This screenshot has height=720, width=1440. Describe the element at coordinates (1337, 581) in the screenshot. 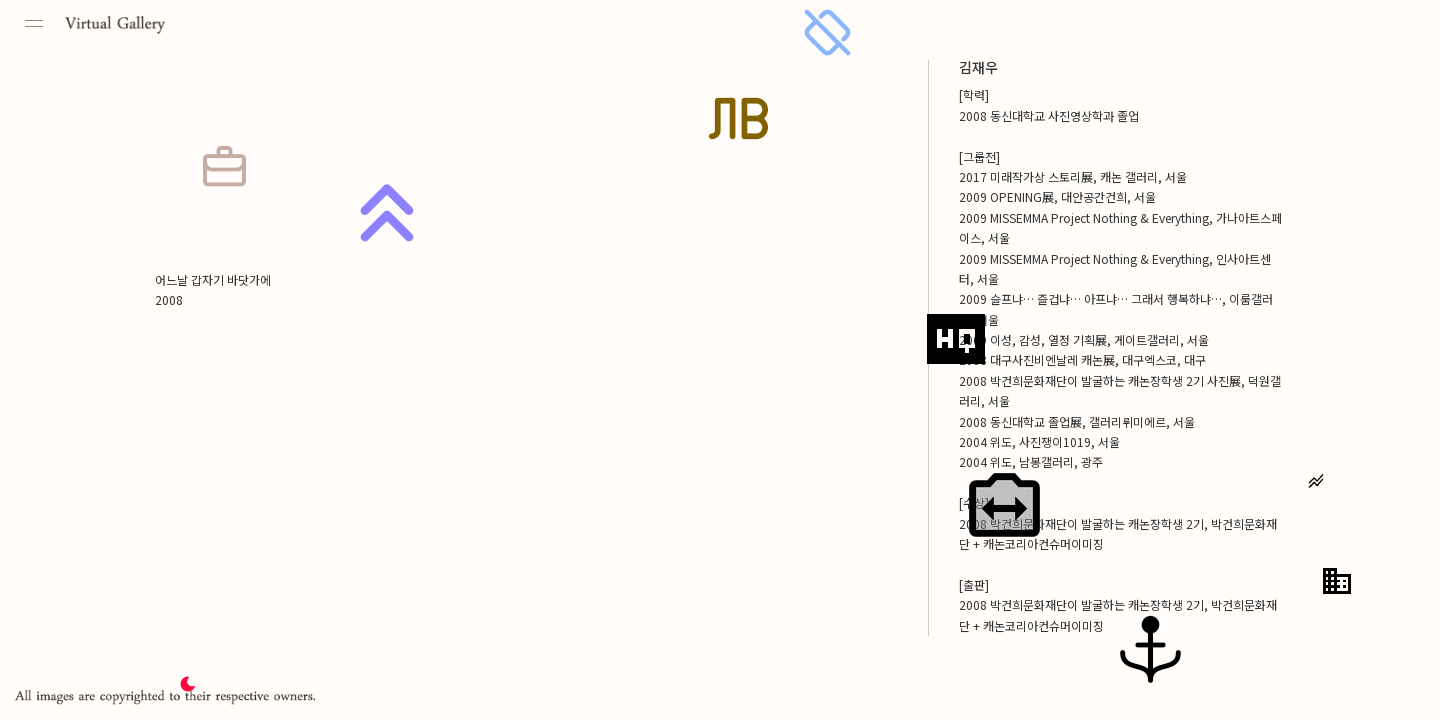

I see `view business contact information` at that location.